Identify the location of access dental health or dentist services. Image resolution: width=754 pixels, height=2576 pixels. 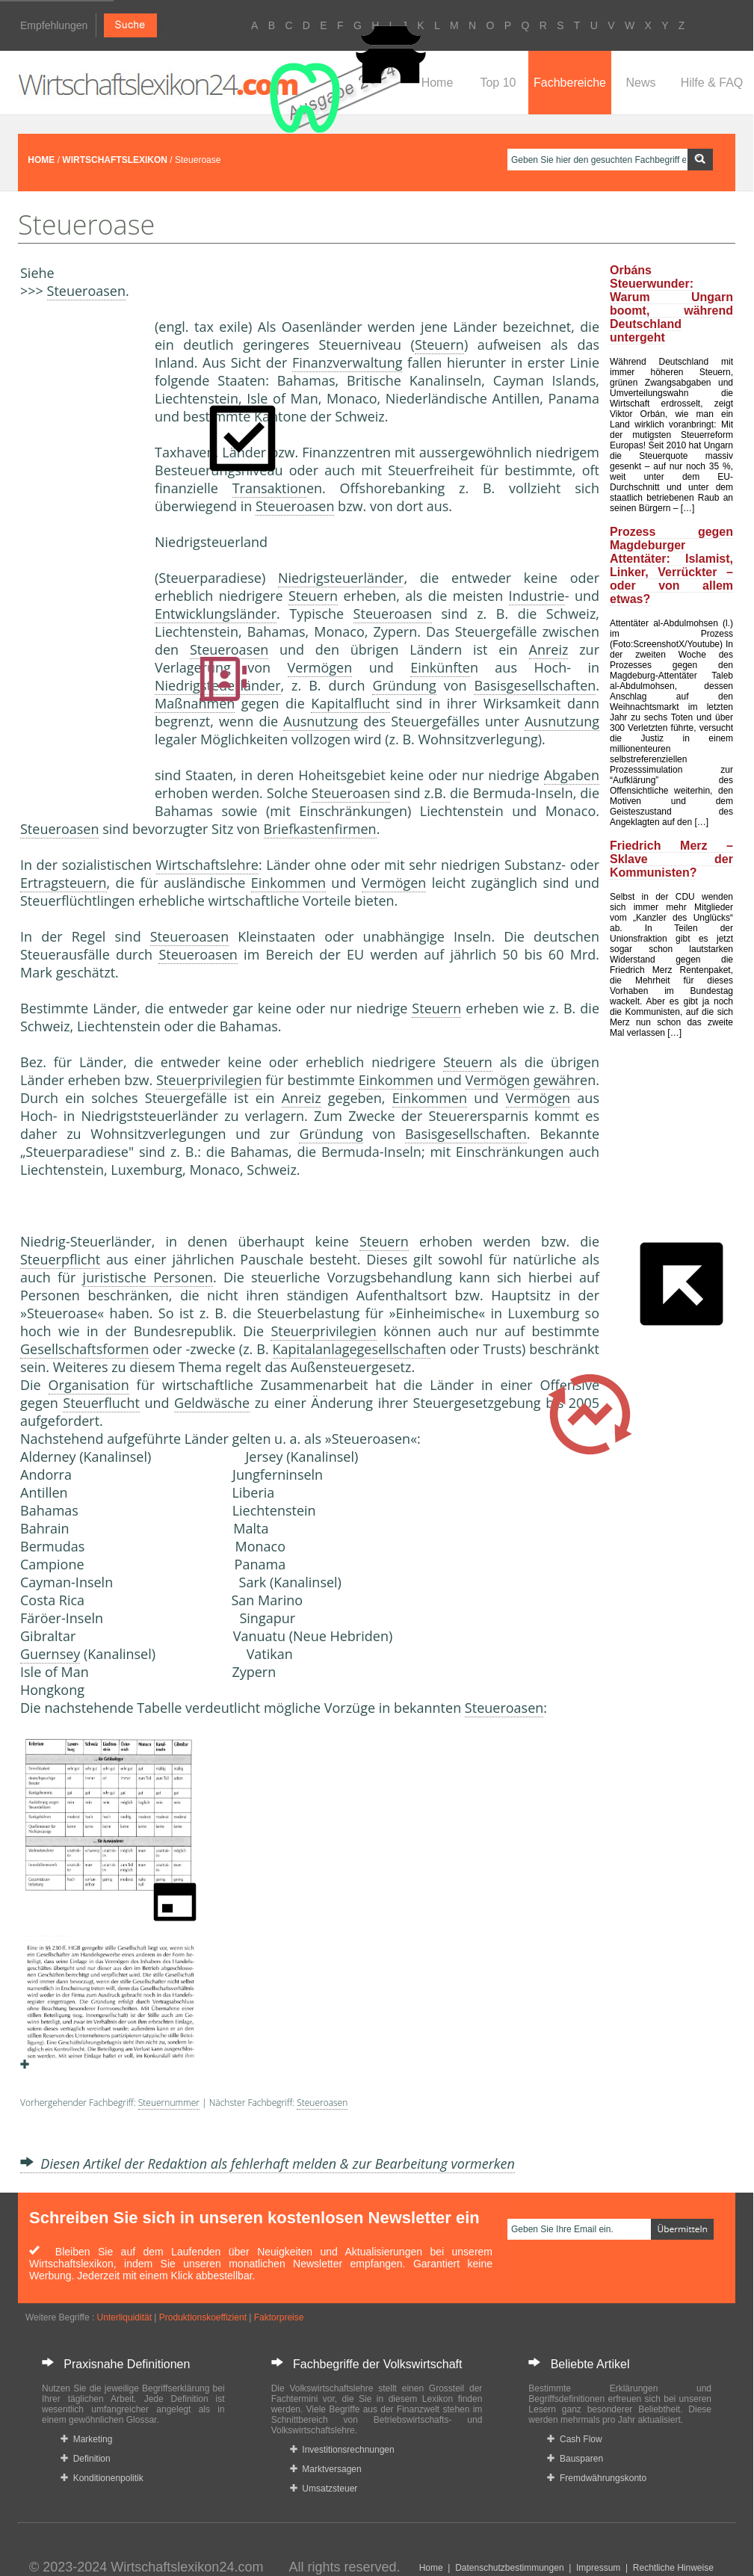
(305, 98).